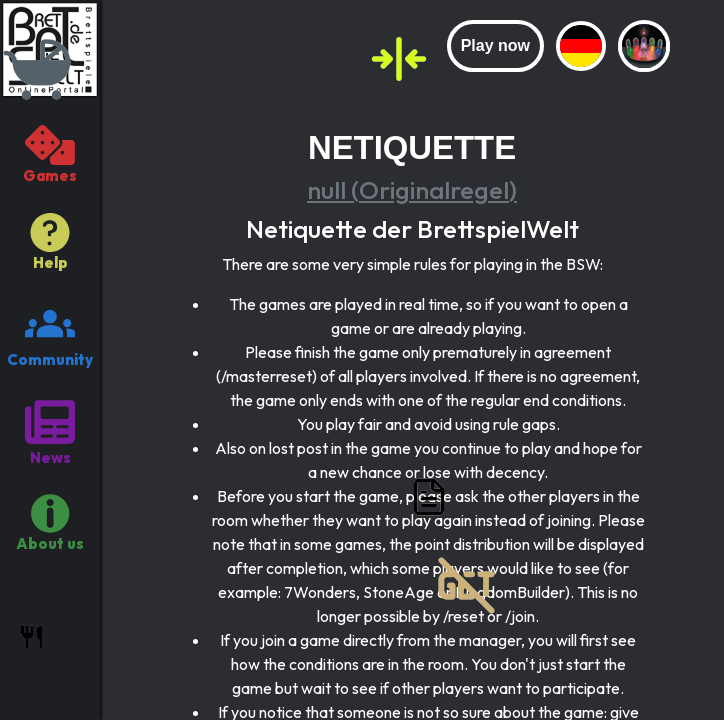  Describe the element at coordinates (429, 497) in the screenshot. I see `view document contents` at that location.